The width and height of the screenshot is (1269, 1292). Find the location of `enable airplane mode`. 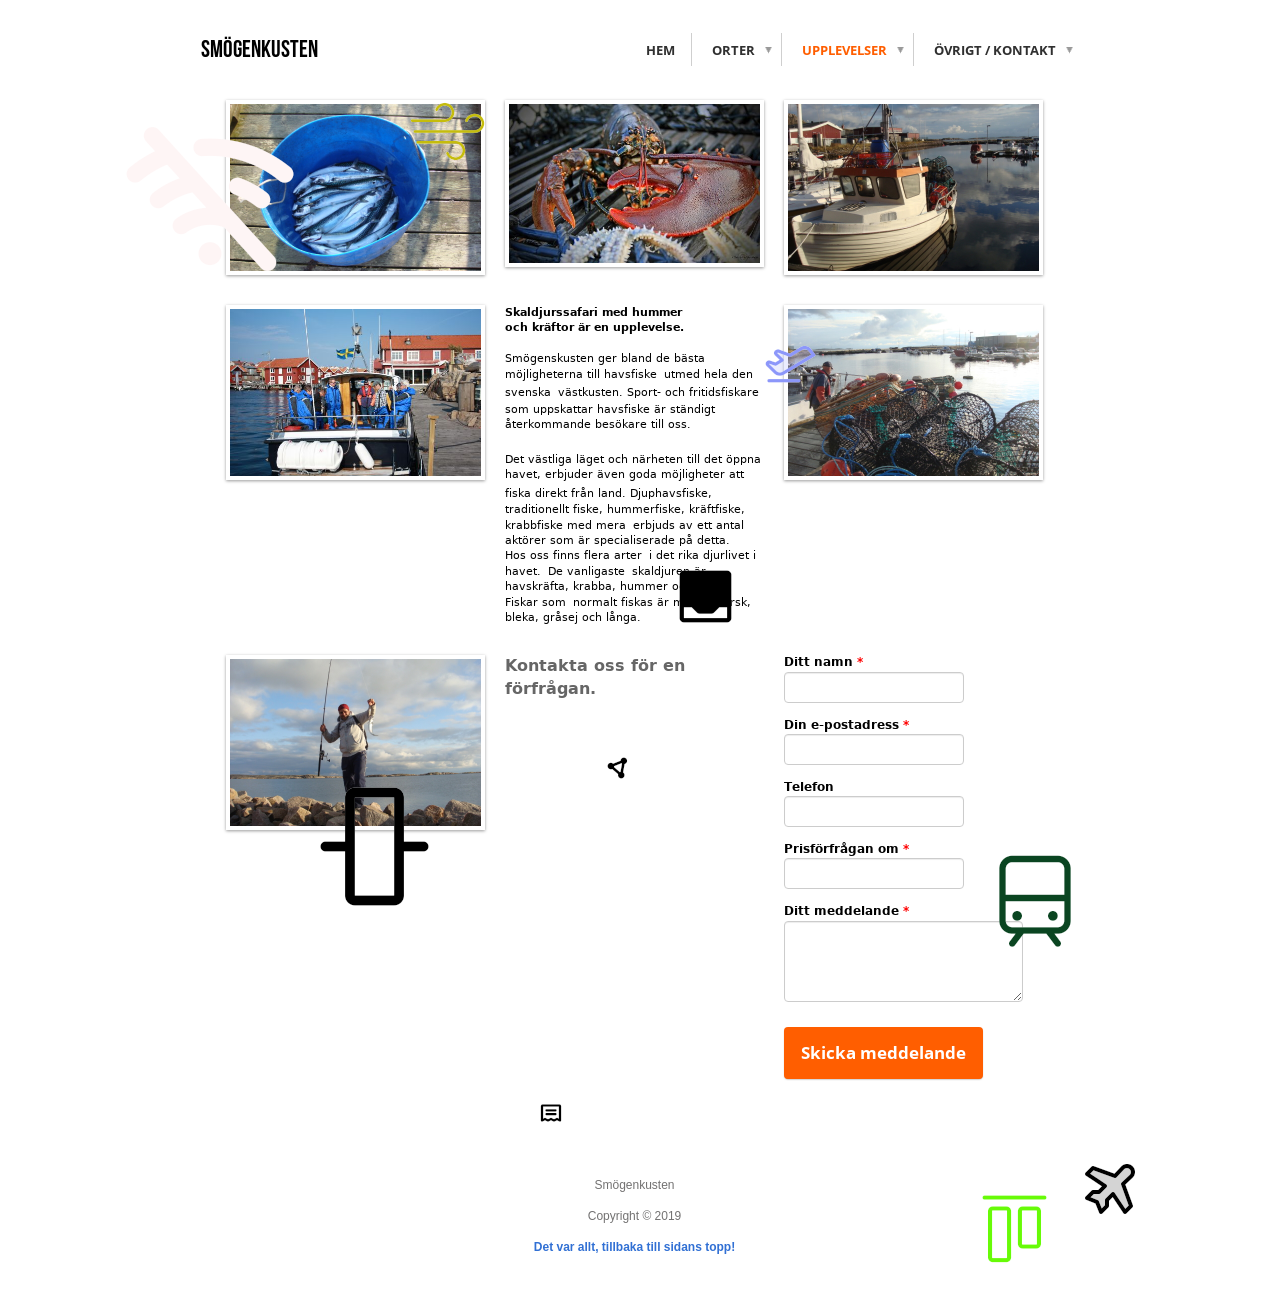

enable airplane mode is located at coordinates (1111, 1188).